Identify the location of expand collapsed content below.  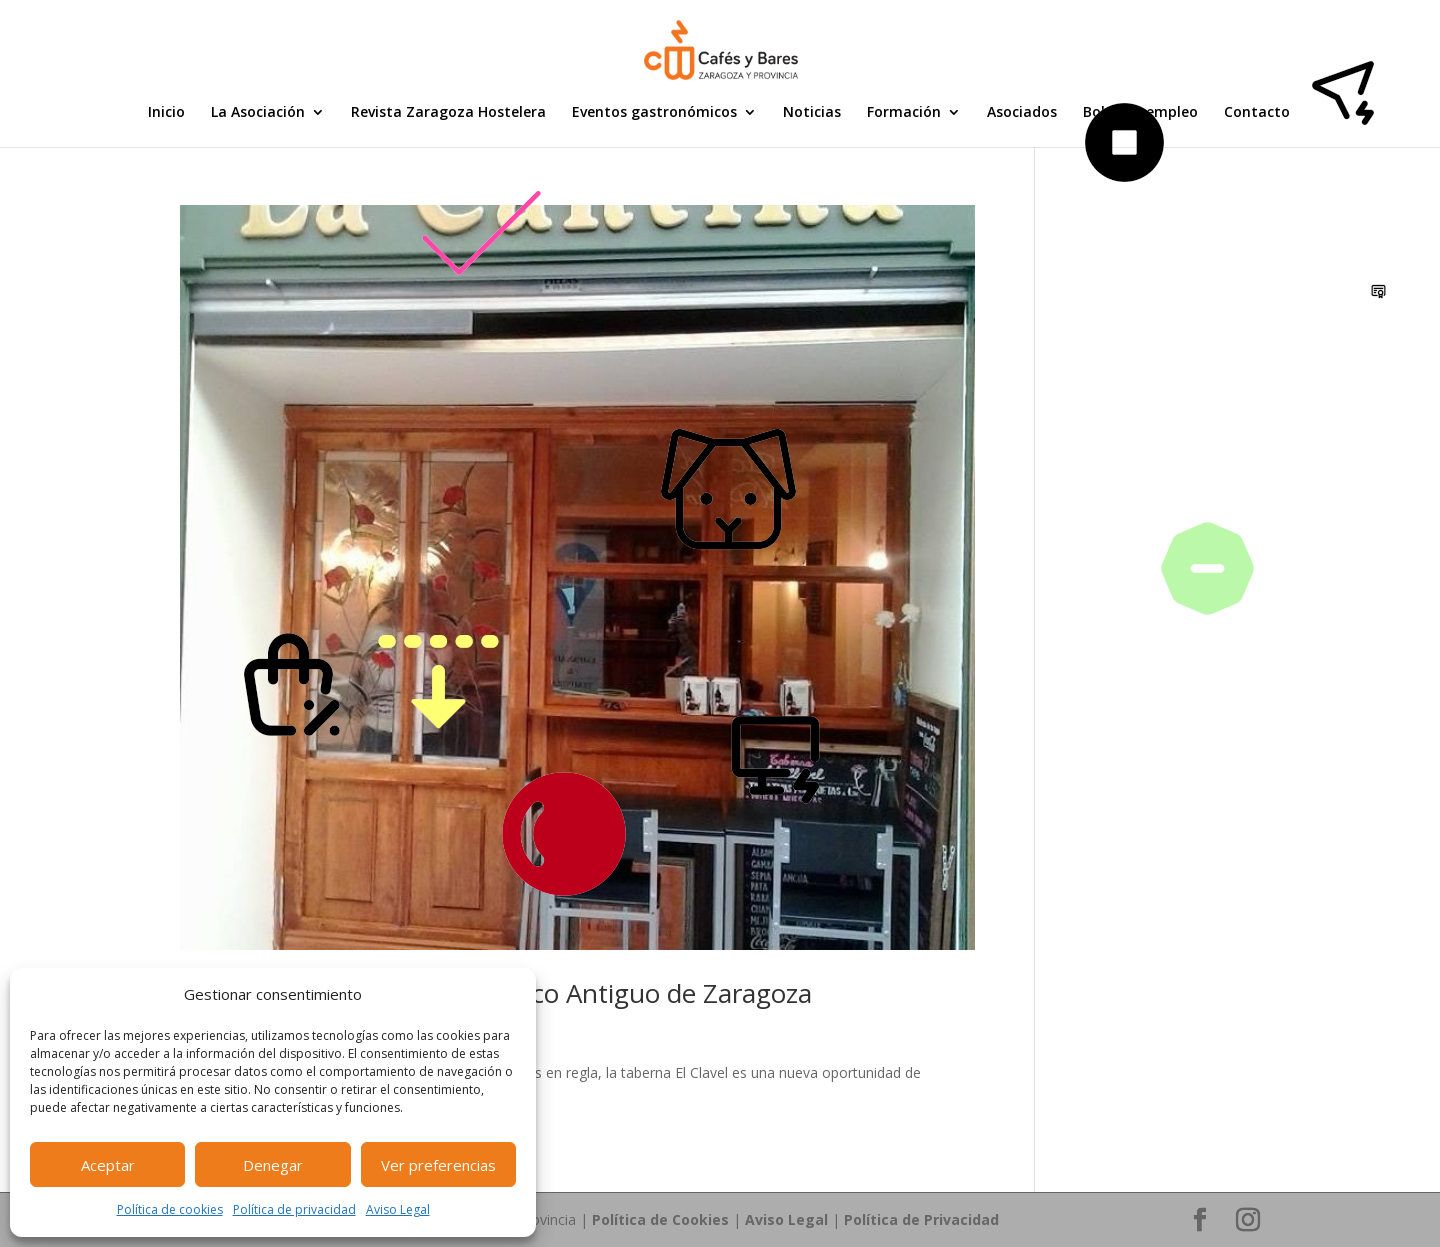
(438, 673).